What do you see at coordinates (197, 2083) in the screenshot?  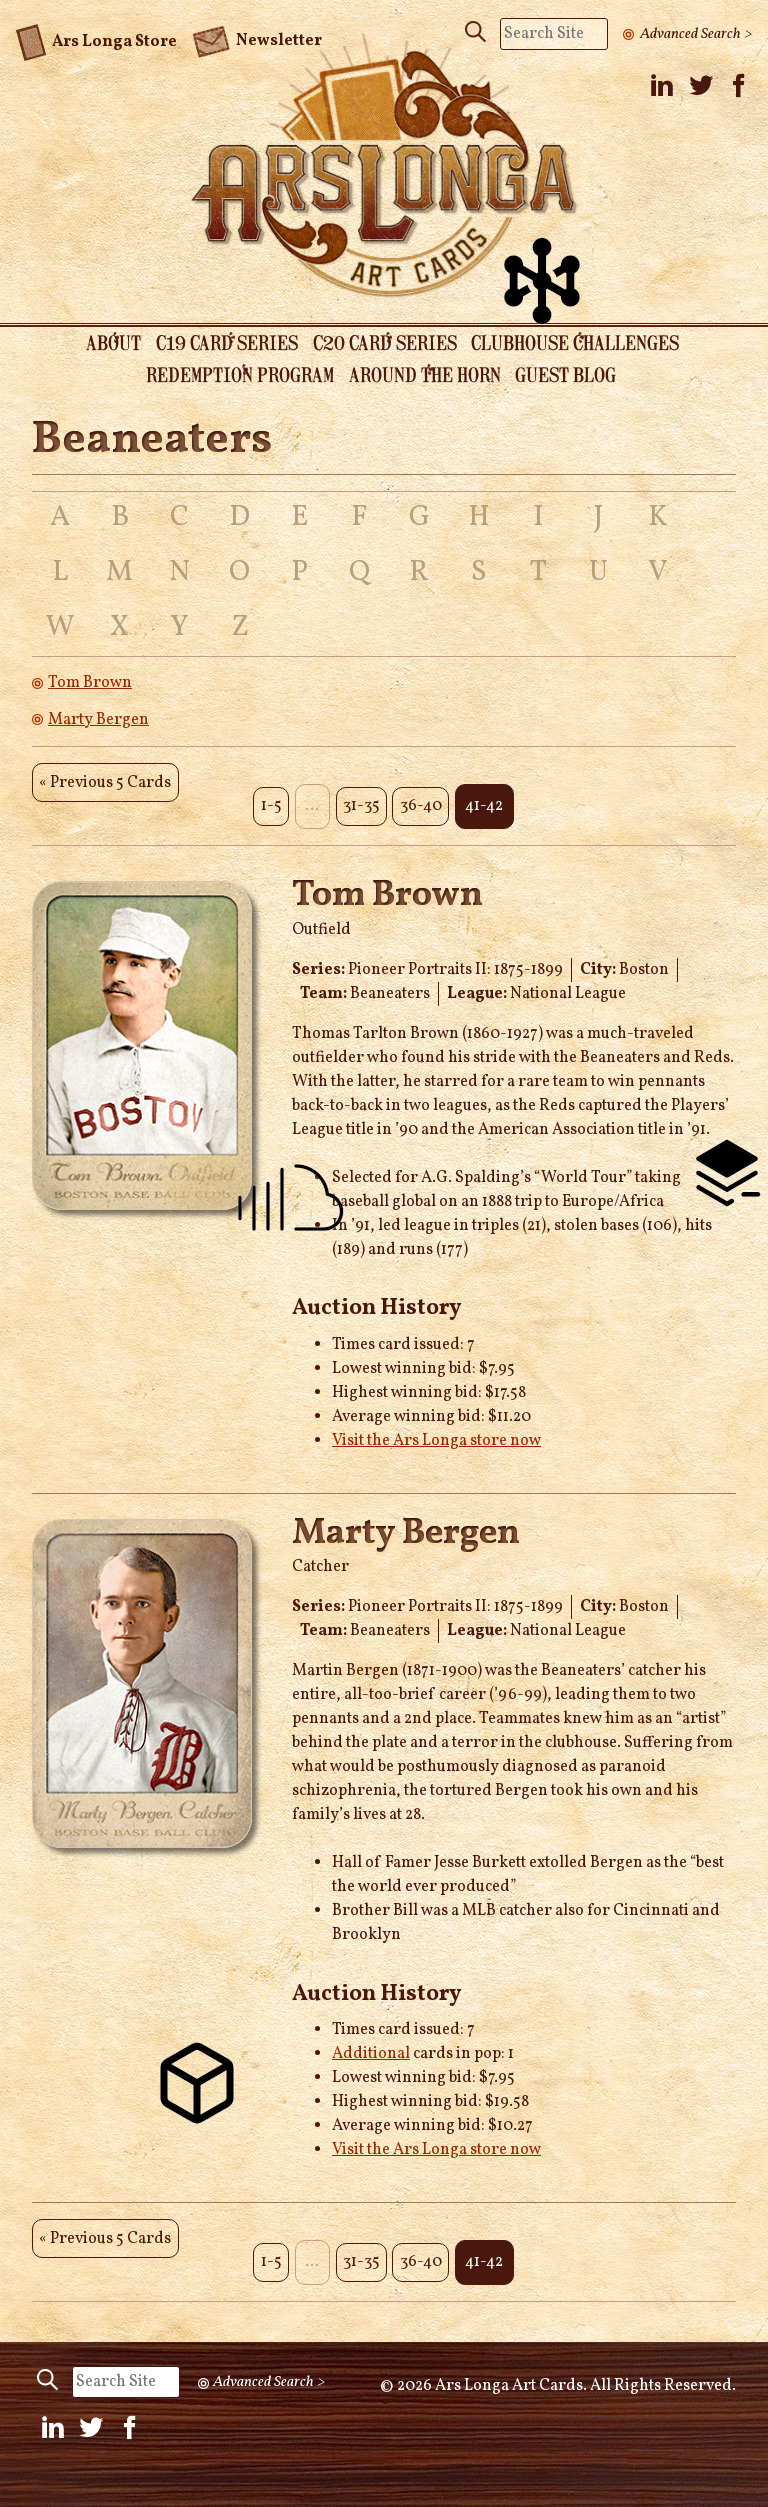 I see `view package or shipment details` at bounding box center [197, 2083].